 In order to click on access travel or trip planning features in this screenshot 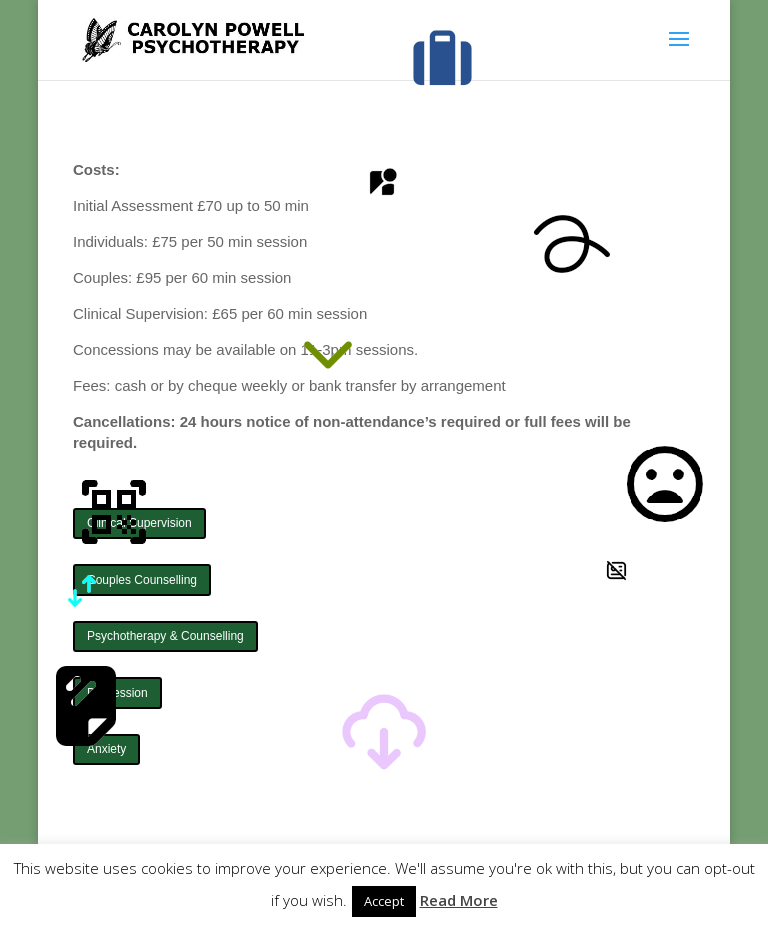, I will do `click(442, 59)`.